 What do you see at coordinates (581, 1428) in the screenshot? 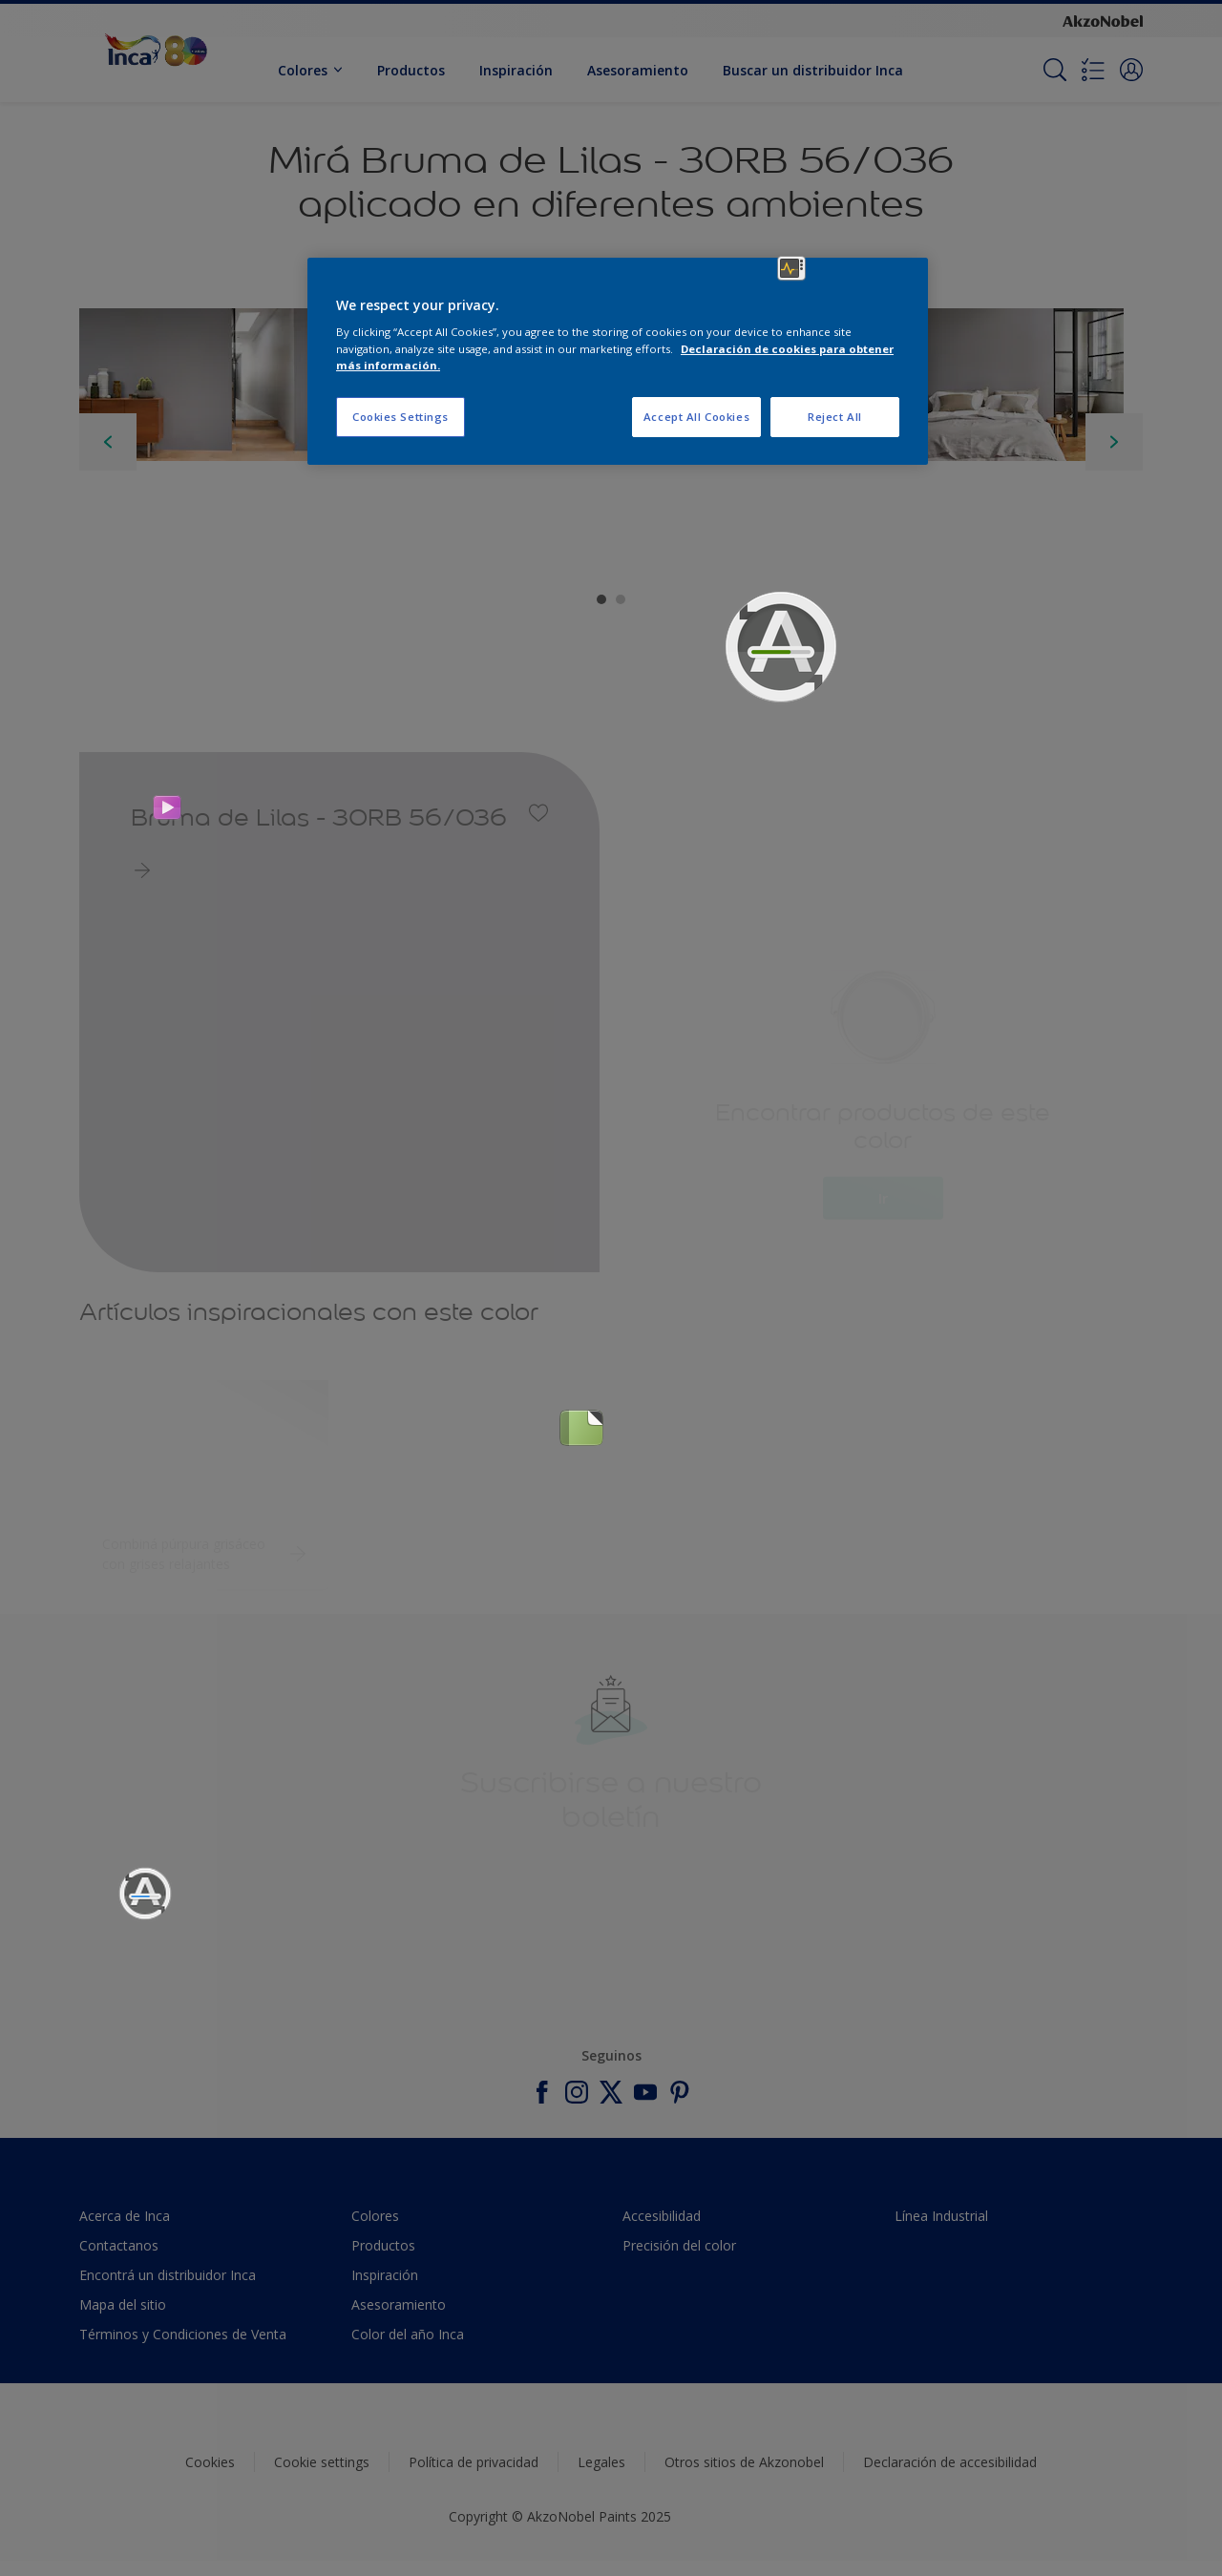
I see `customize desktop theme settings` at bounding box center [581, 1428].